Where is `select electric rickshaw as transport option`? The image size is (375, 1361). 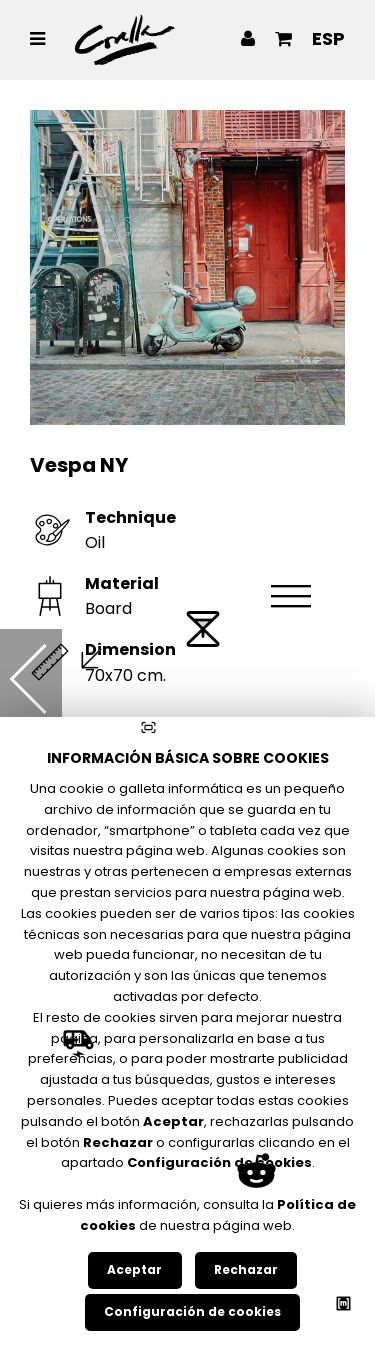
select electric rickshaw as transport option is located at coordinates (78, 1042).